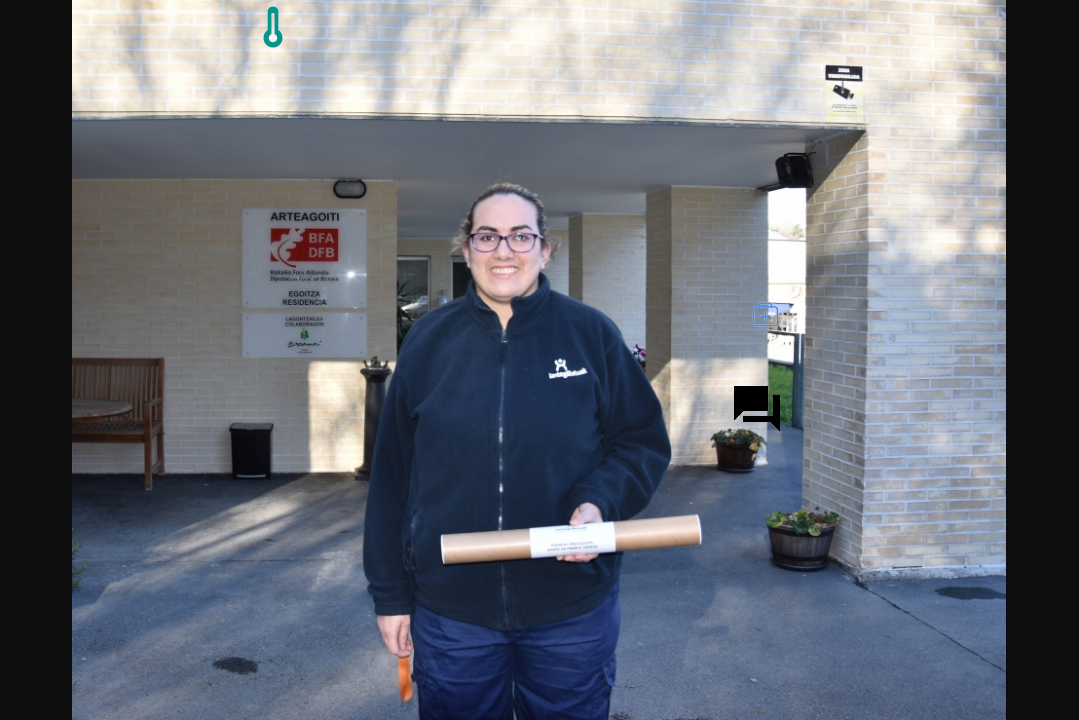 This screenshot has height=720, width=1079. What do you see at coordinates (273, 27) in the screenshot?
I see `view current temperature` at bounding box center [273, 27].